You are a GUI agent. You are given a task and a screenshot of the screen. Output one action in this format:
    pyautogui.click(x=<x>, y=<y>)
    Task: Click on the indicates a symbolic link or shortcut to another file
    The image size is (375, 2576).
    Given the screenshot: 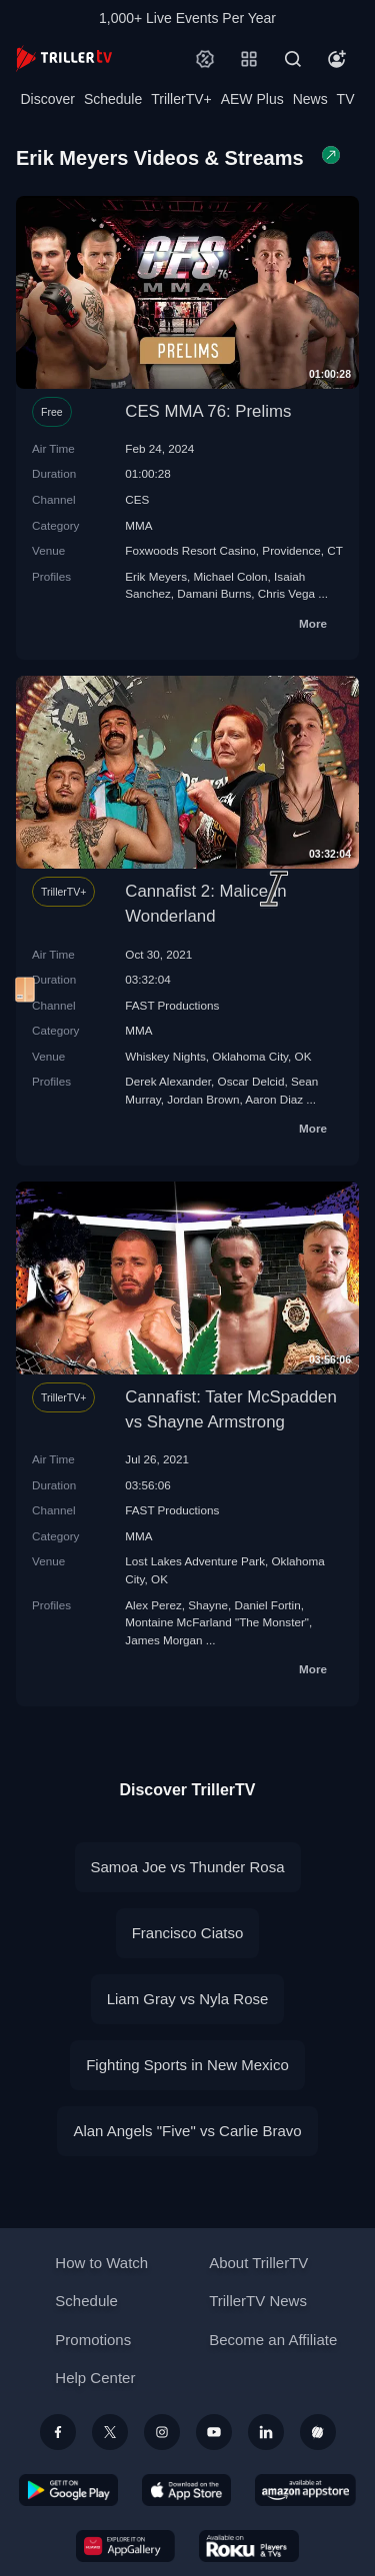 What is the action you would take?
    pyautogui.click(x=331, y=155)
    